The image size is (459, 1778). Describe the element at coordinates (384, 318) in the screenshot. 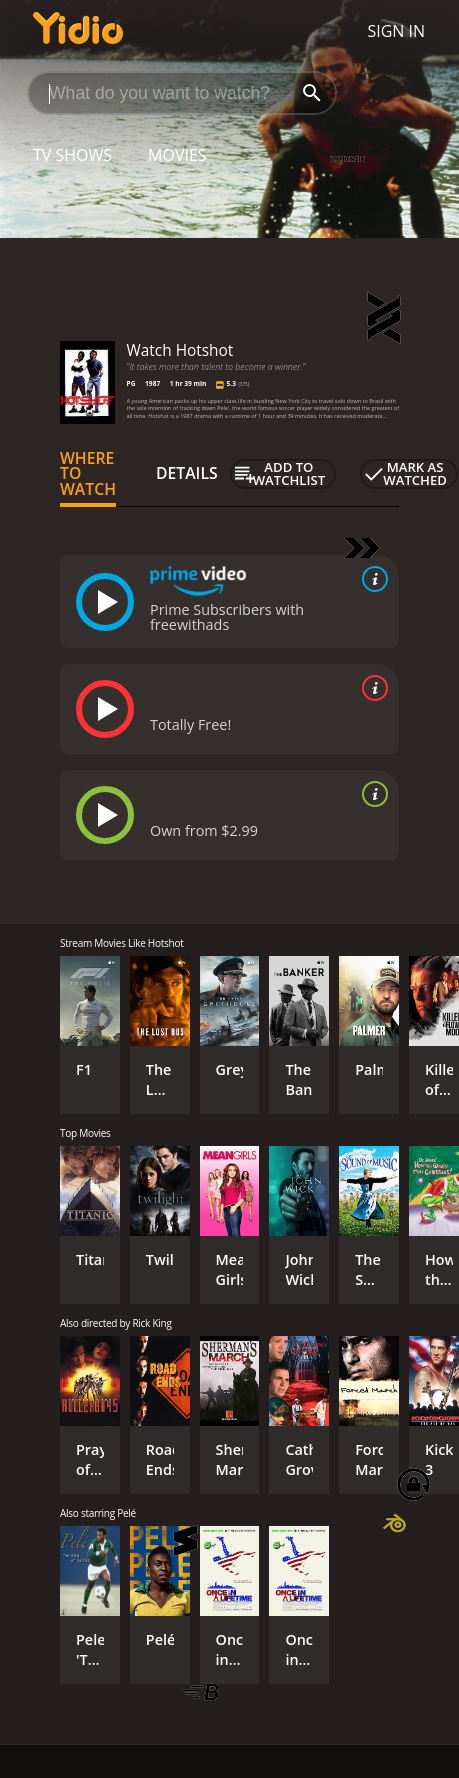

I see `helix brand logo` at that location.